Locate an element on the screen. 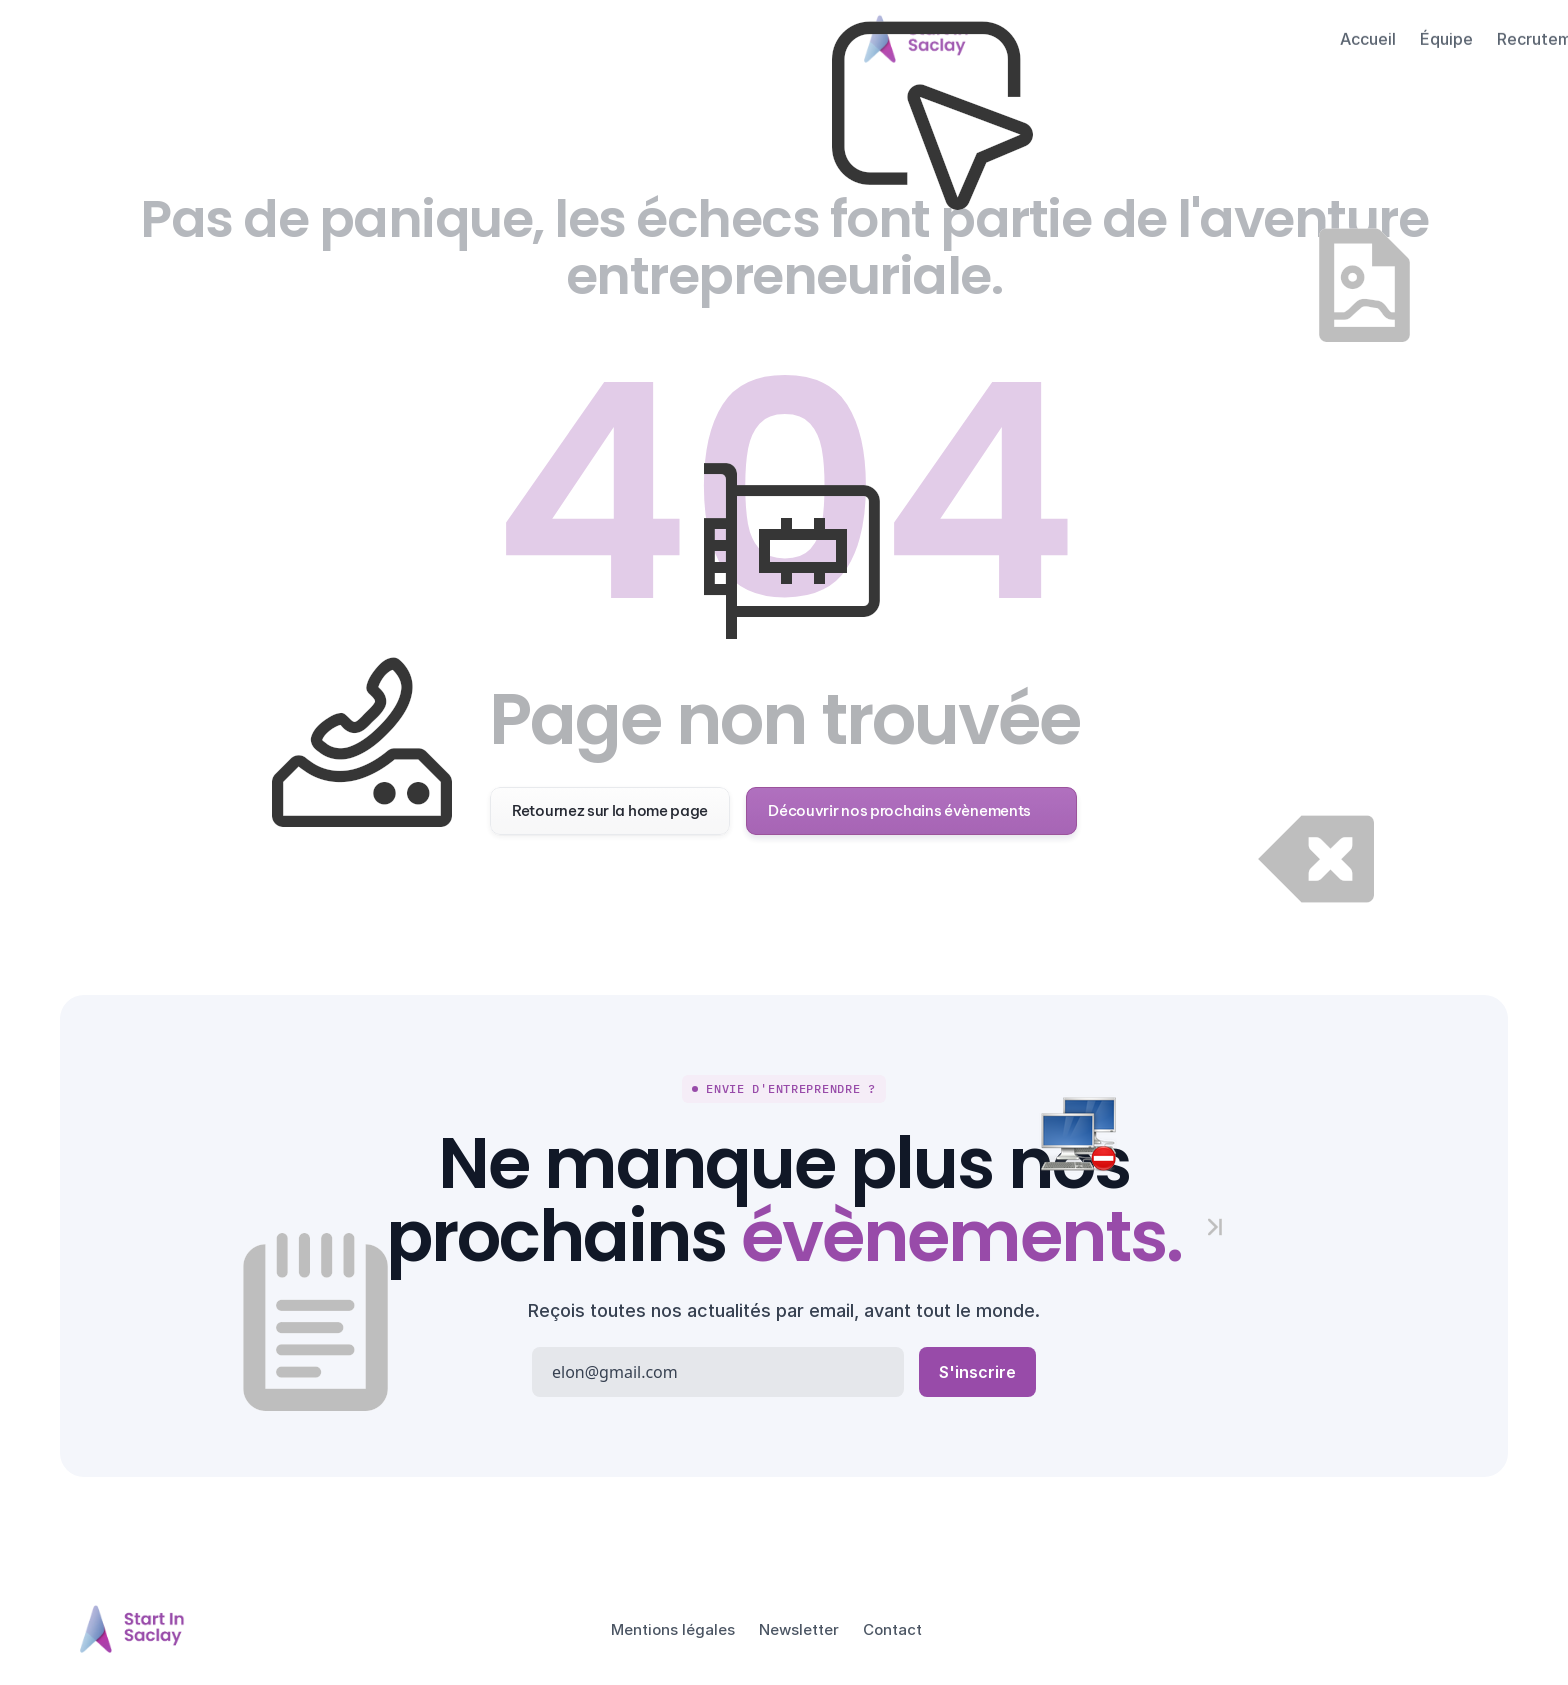 Image resolution: width=1568 pixels, height=1685 pixels. access firmware settings and updates is located at coordinates (792, 551).